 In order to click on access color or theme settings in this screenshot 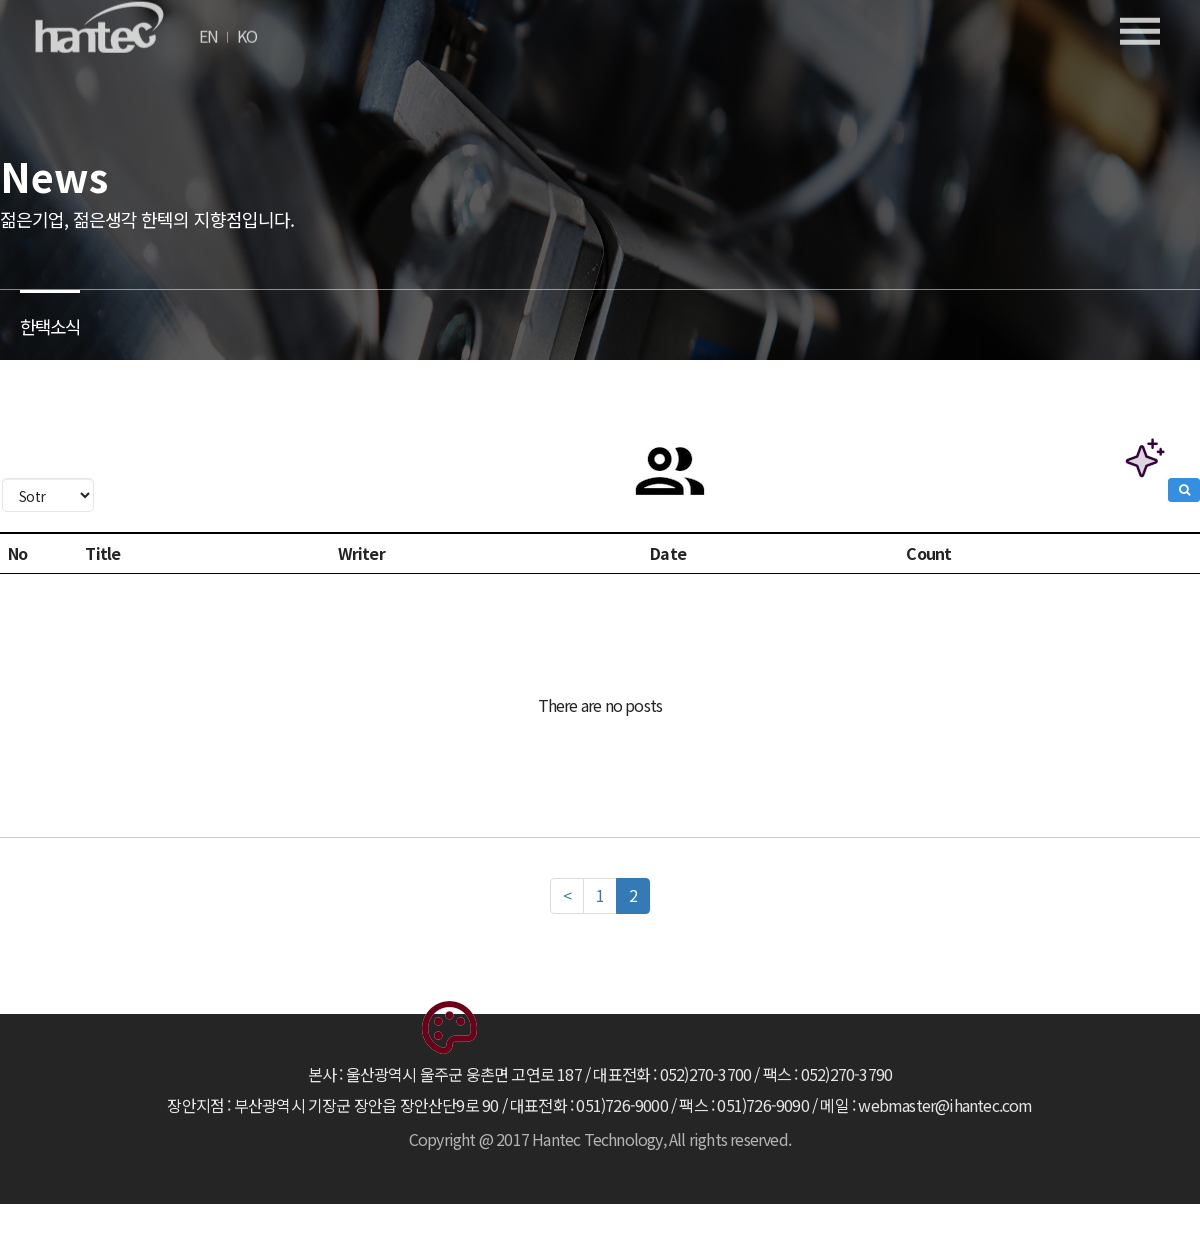, I will do `click(449, 1028)`.